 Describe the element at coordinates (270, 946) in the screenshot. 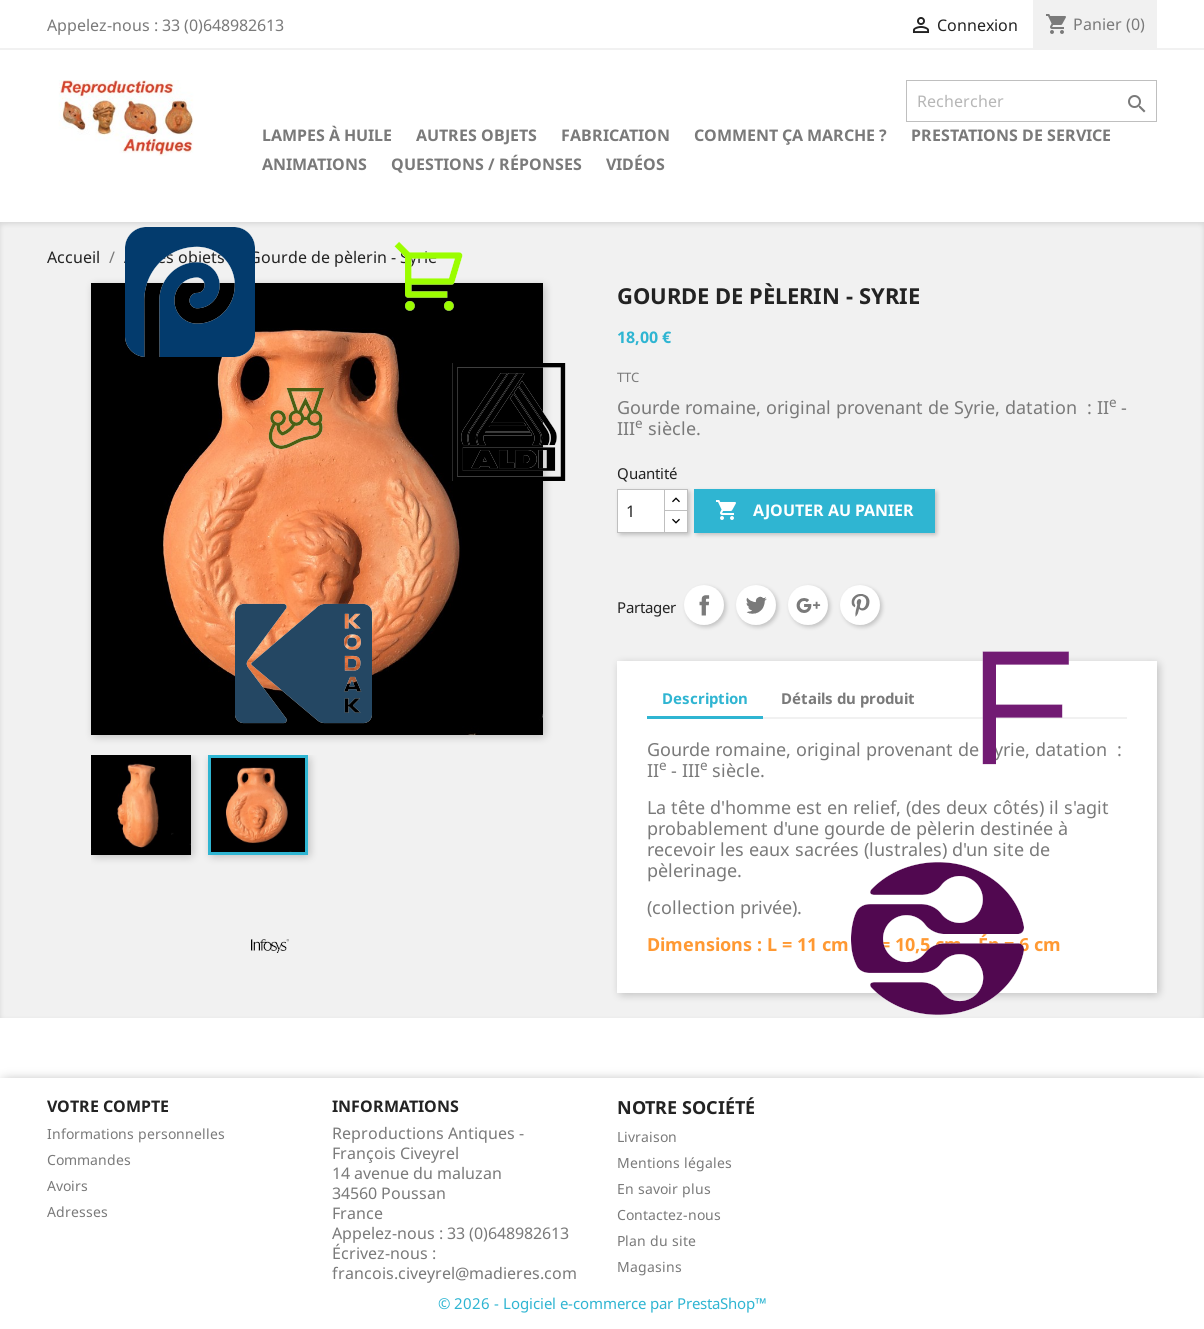

I see `infosys company logo` at that location.